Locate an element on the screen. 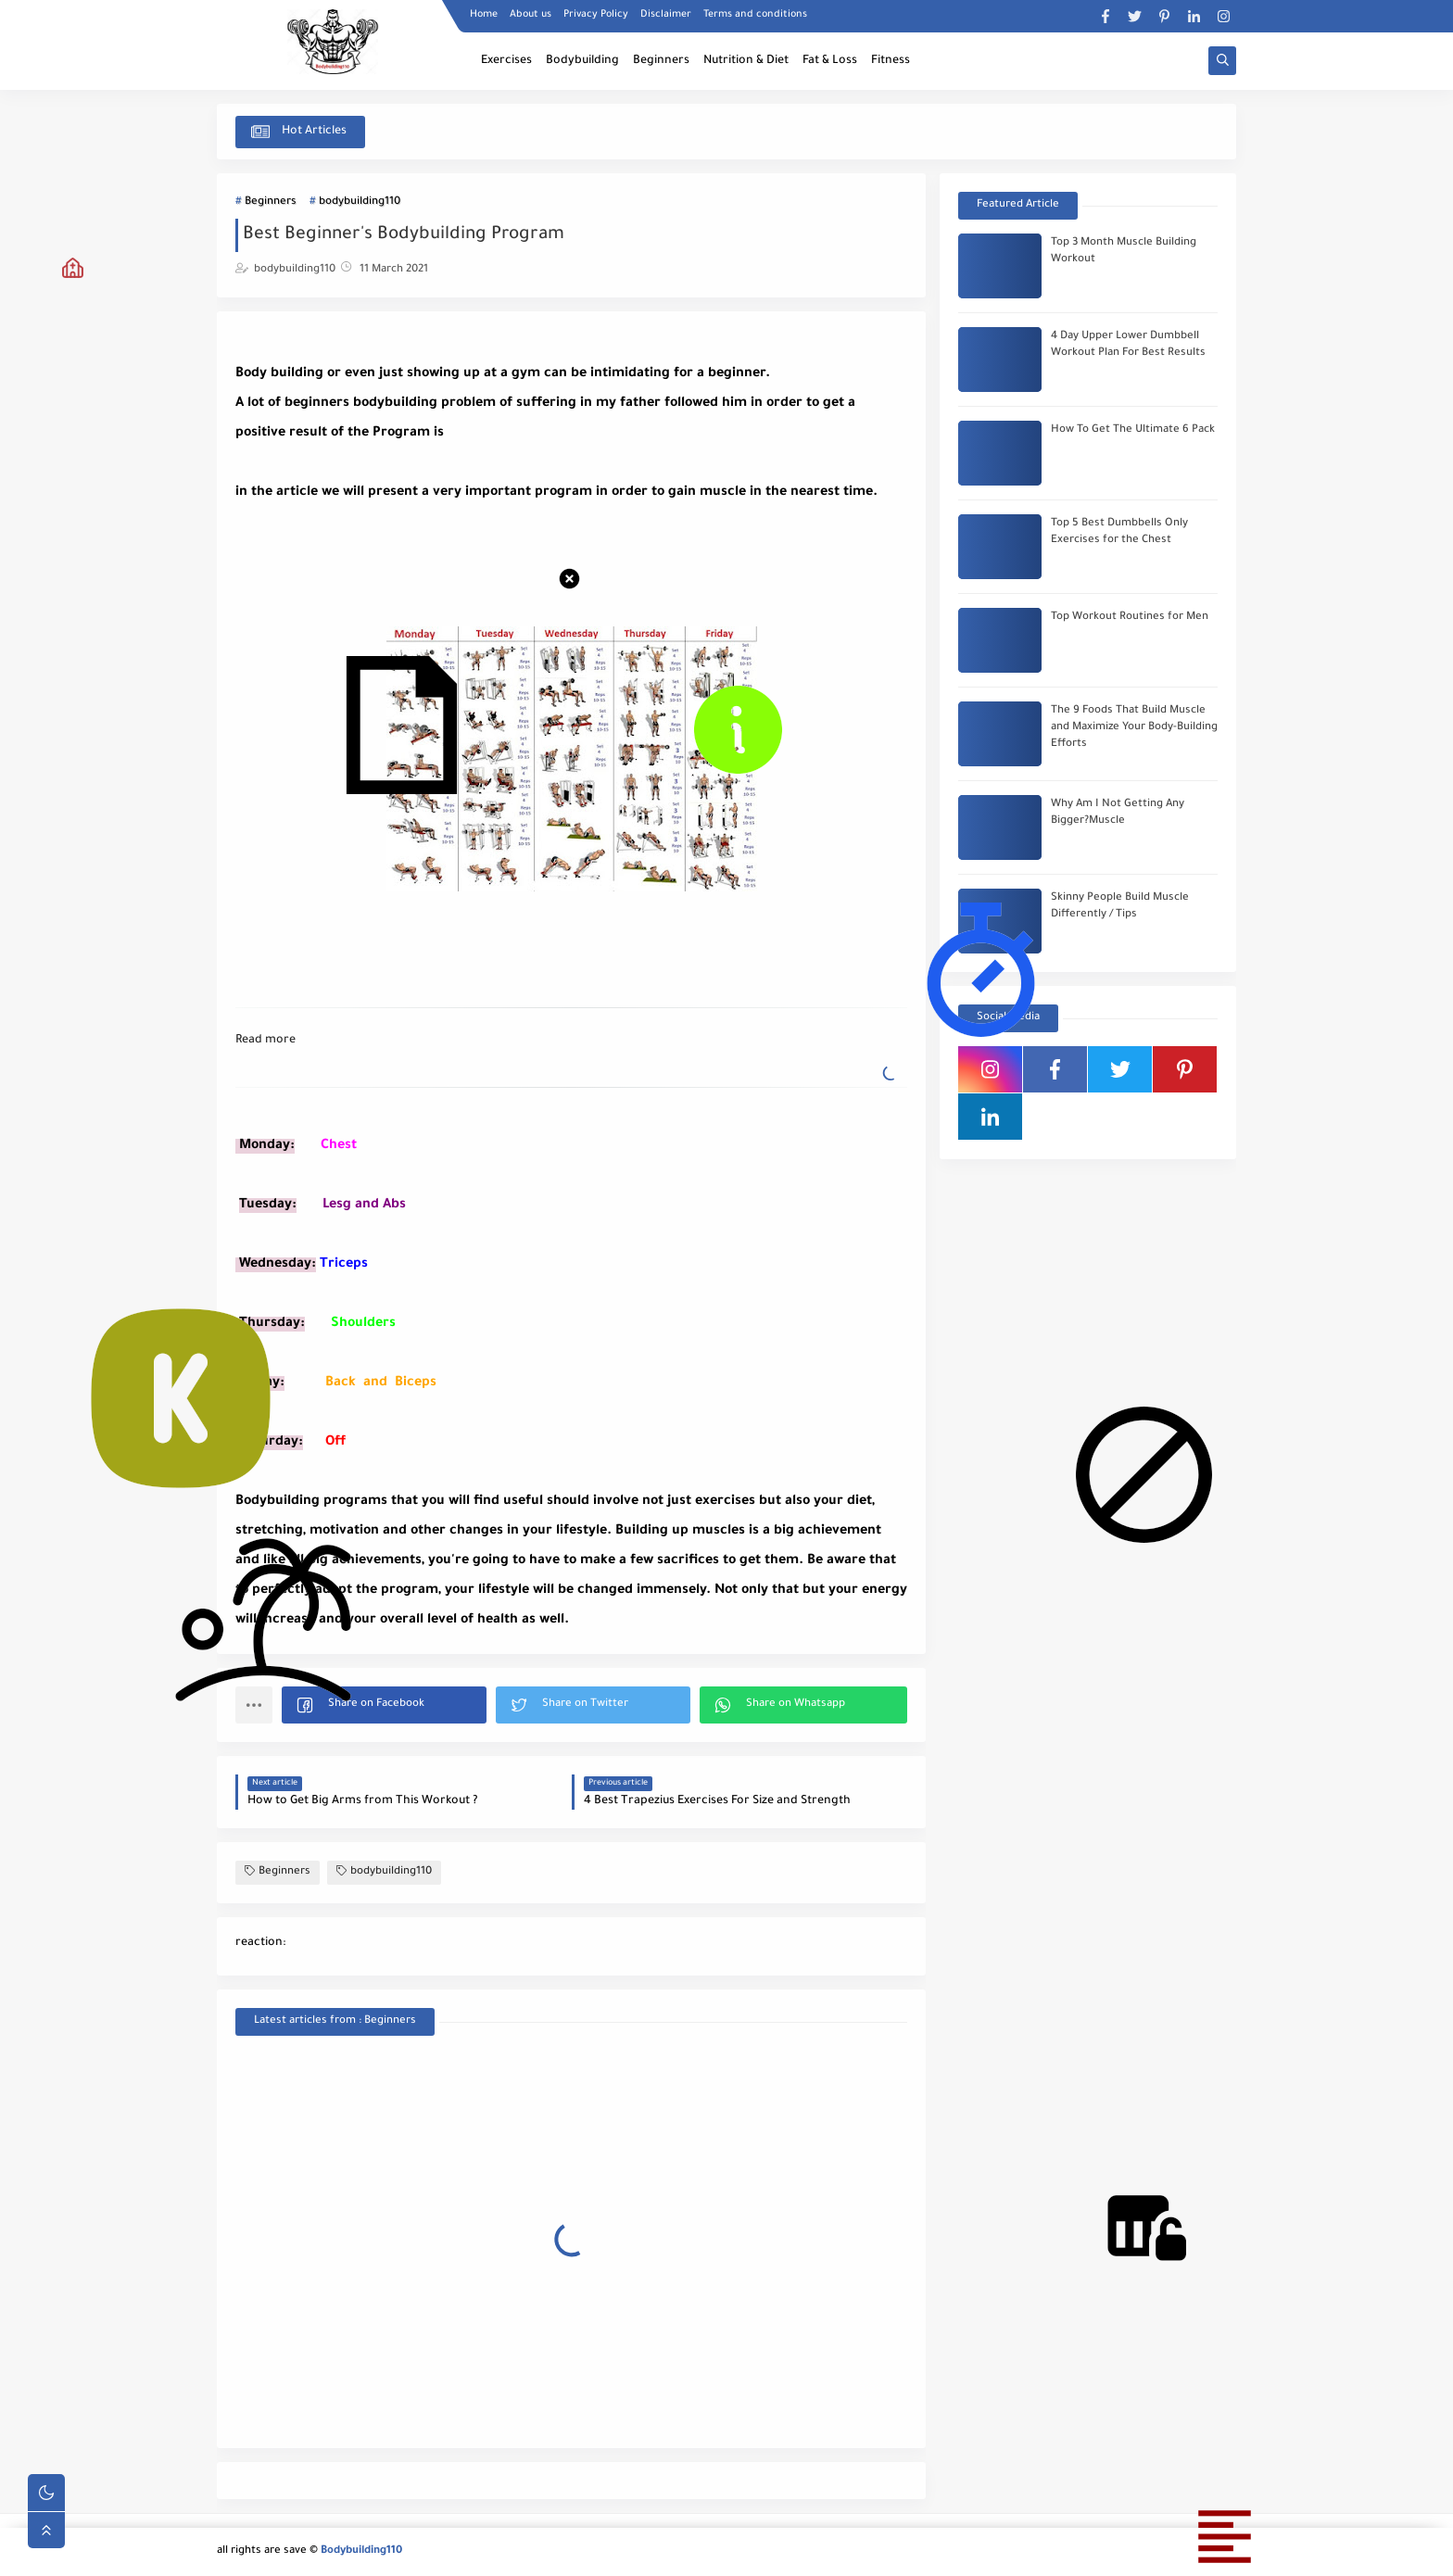  block or ban a user is located at coordinates (1143, 1474).